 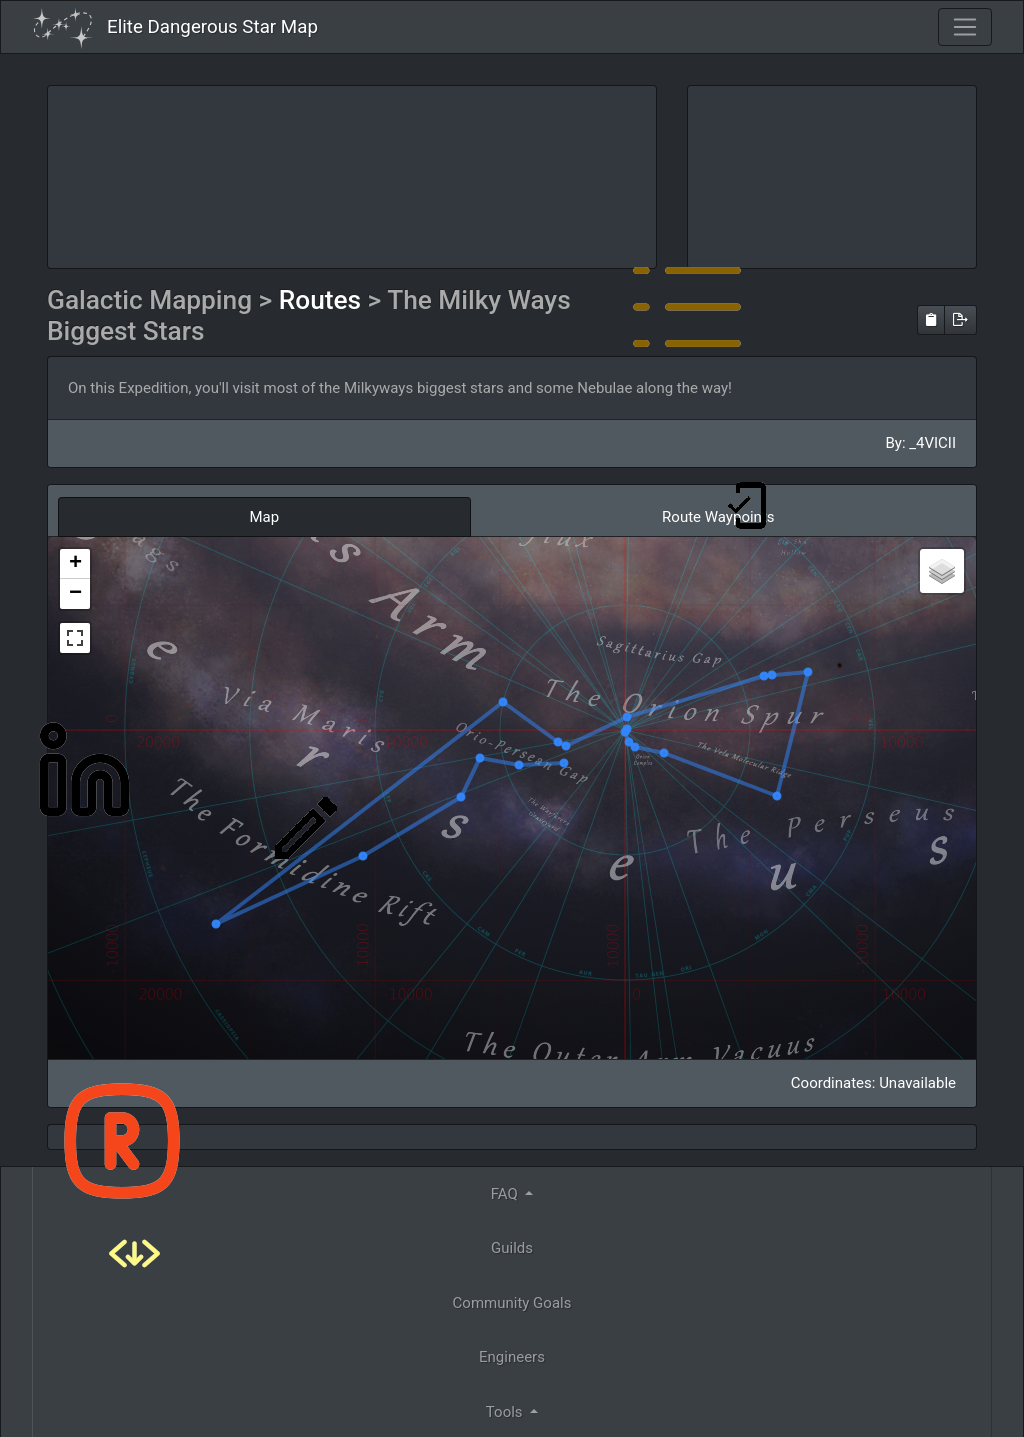 What do you see at coordinates (746, 505) in the screenshot?
I see `indicates mobile-friendly or responsive design` at bounding box center [746, 505].